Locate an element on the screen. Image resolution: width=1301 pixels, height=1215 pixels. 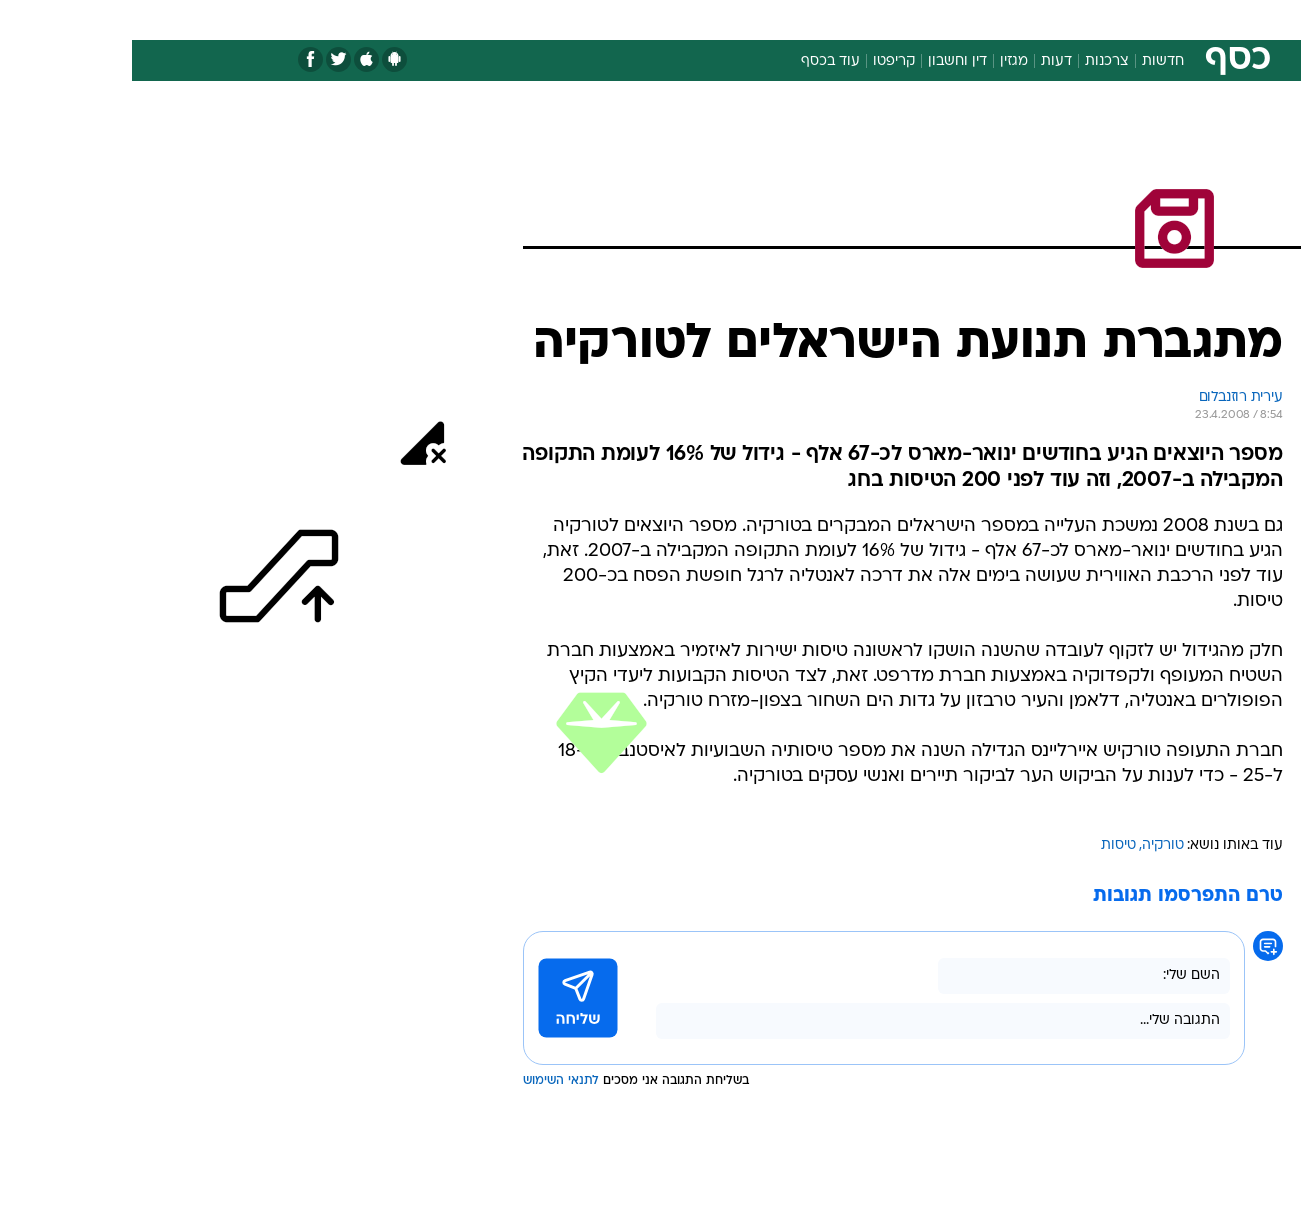
indicates premium or valuable content is located at coordinates (601, 733).